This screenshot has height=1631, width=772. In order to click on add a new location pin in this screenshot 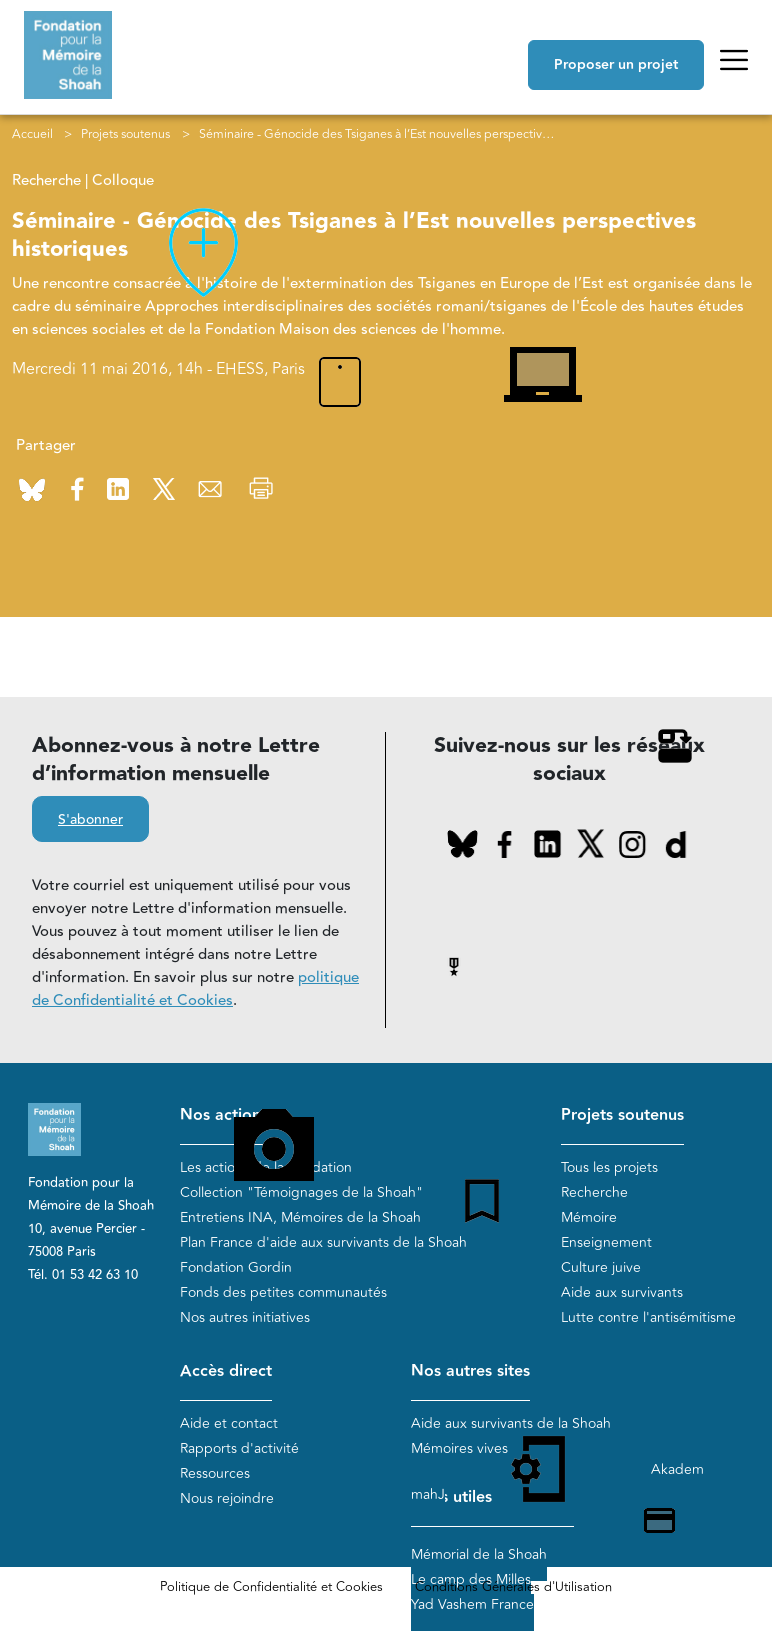, I will do `click(203, 252)`.